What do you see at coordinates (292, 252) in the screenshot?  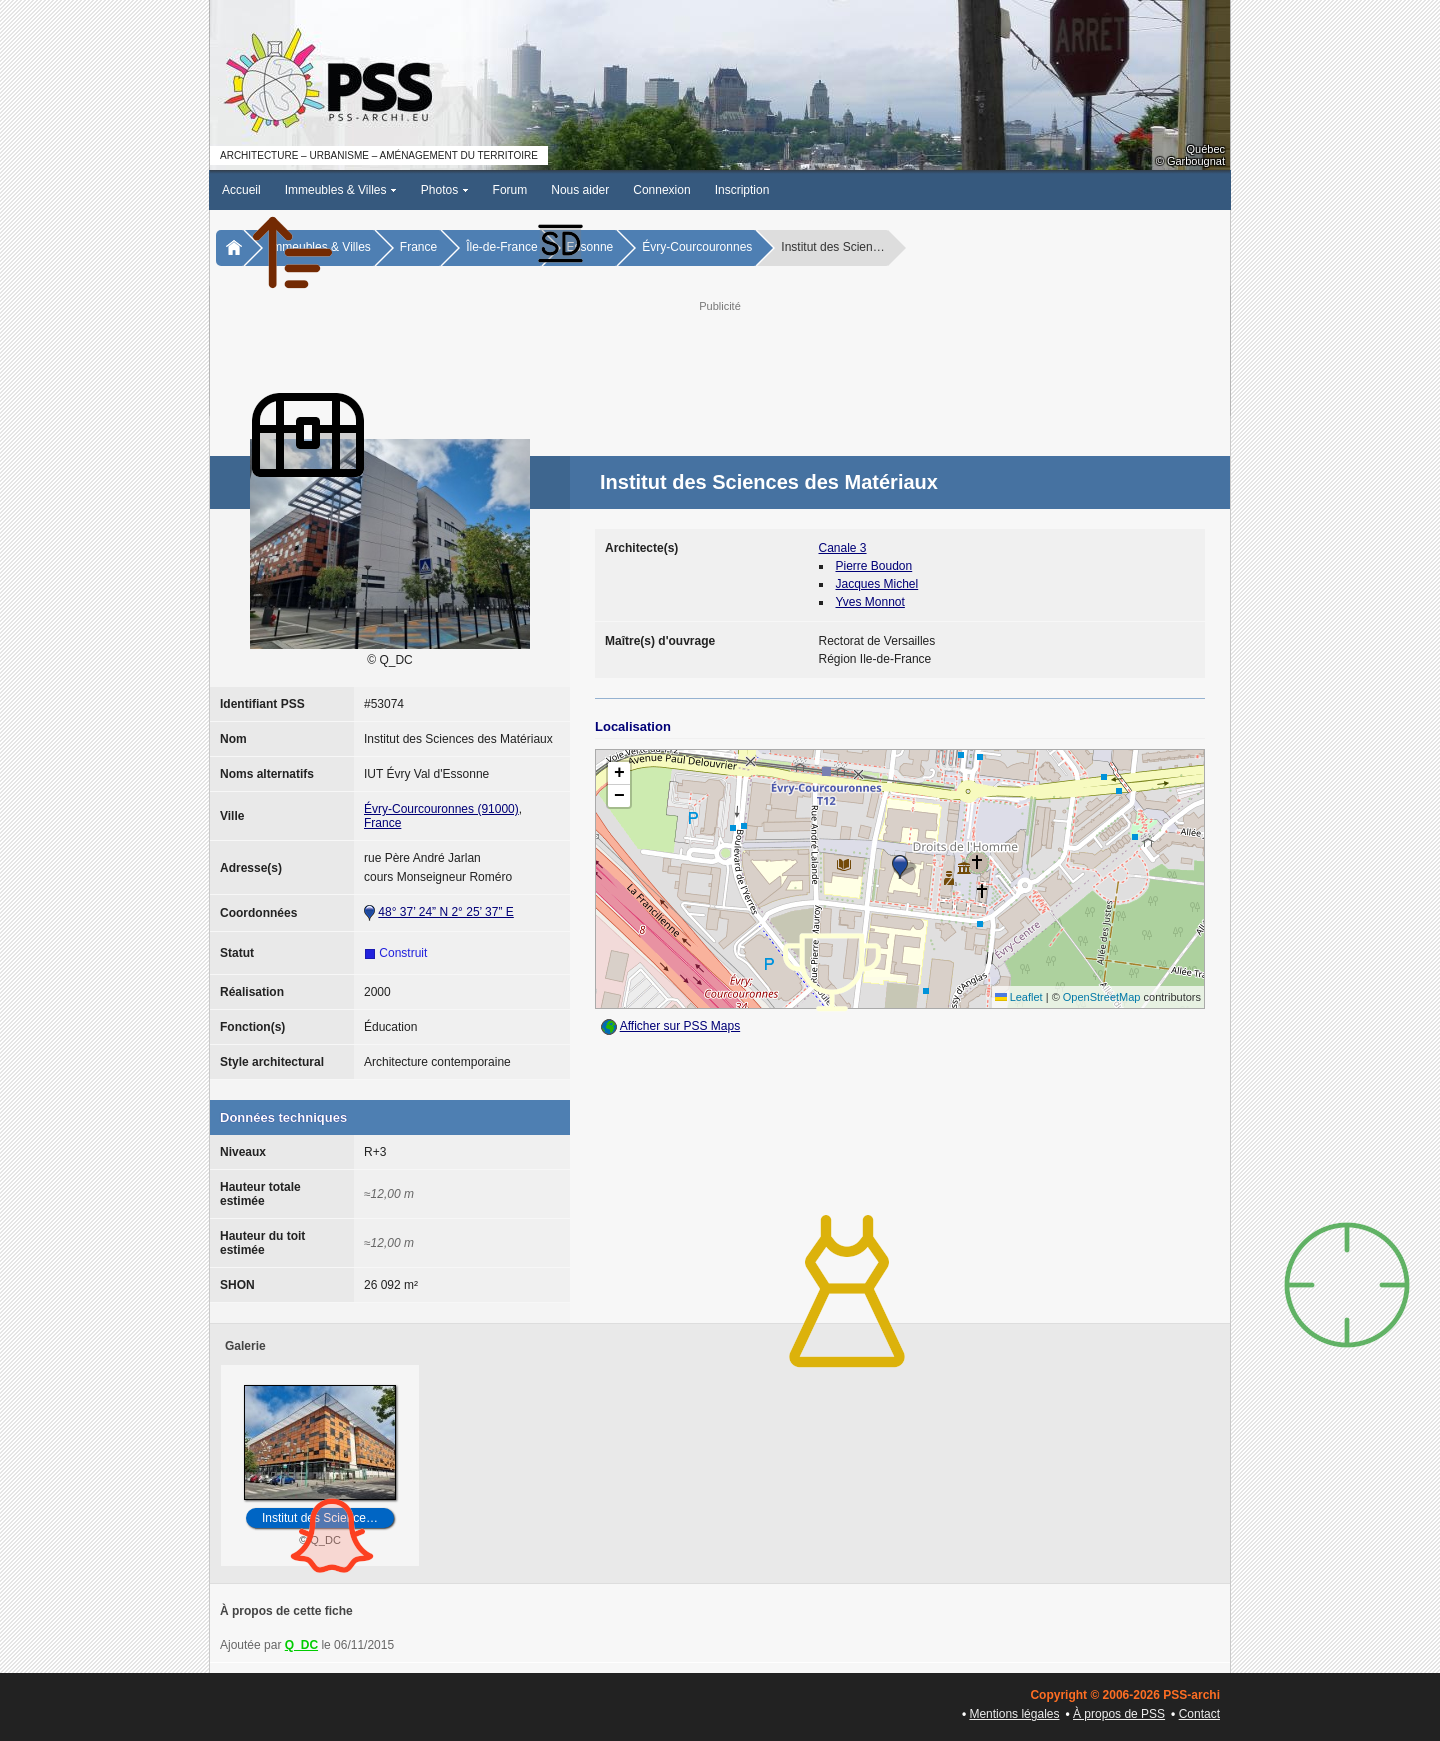 I see `sort items in ascending order` at bounding box center [292, 252].